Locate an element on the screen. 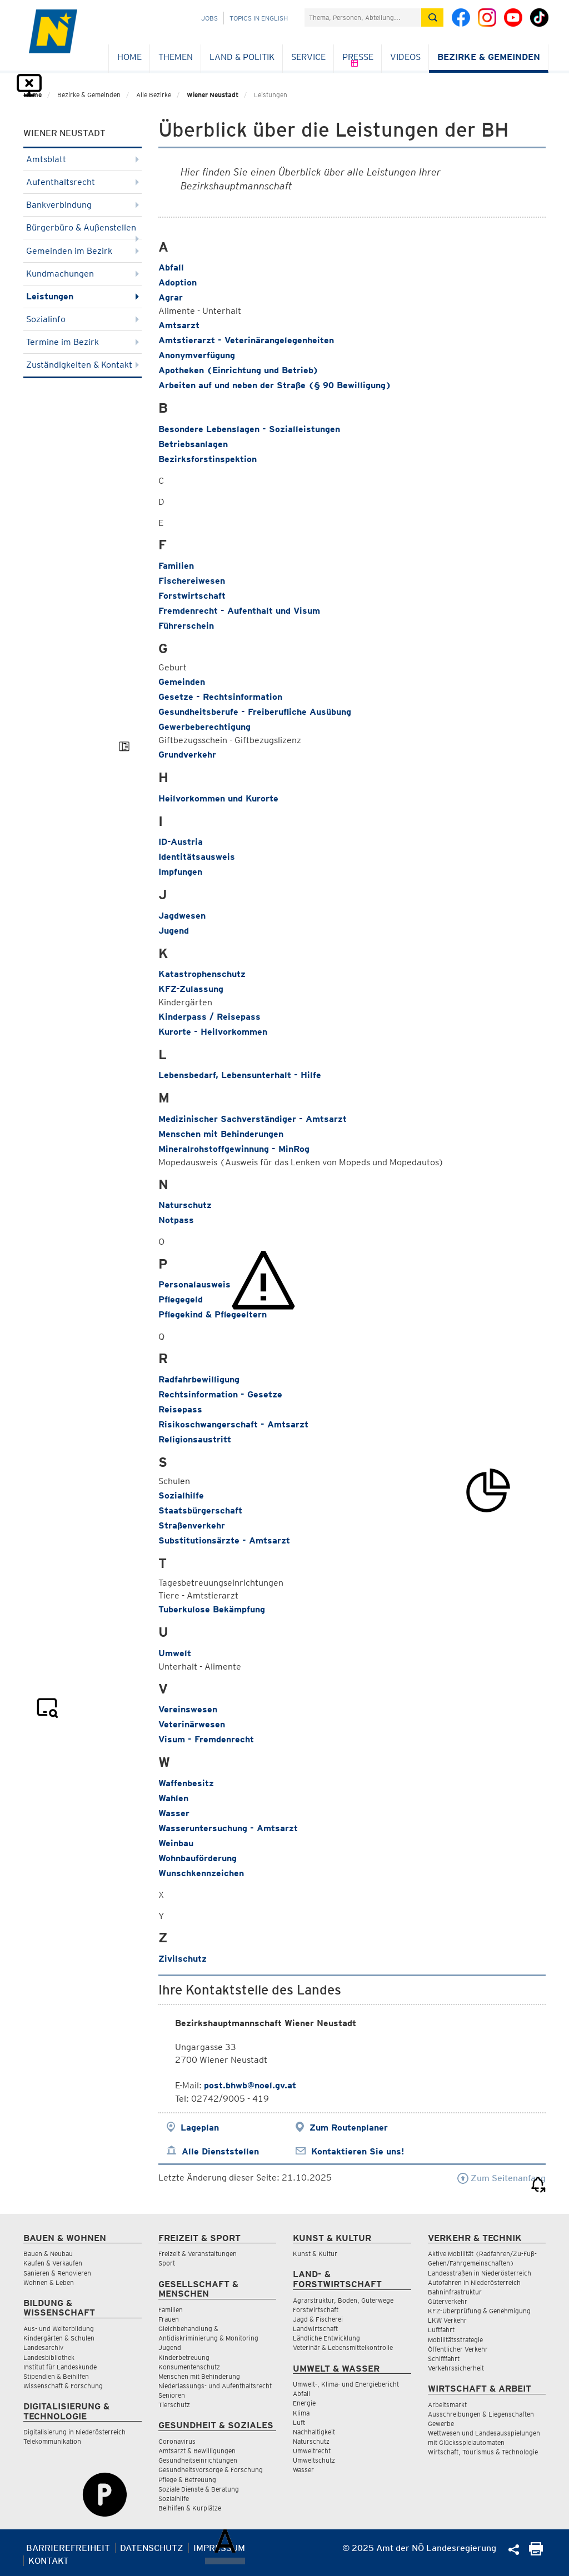  change text color is located at coordinates (225, 2544).